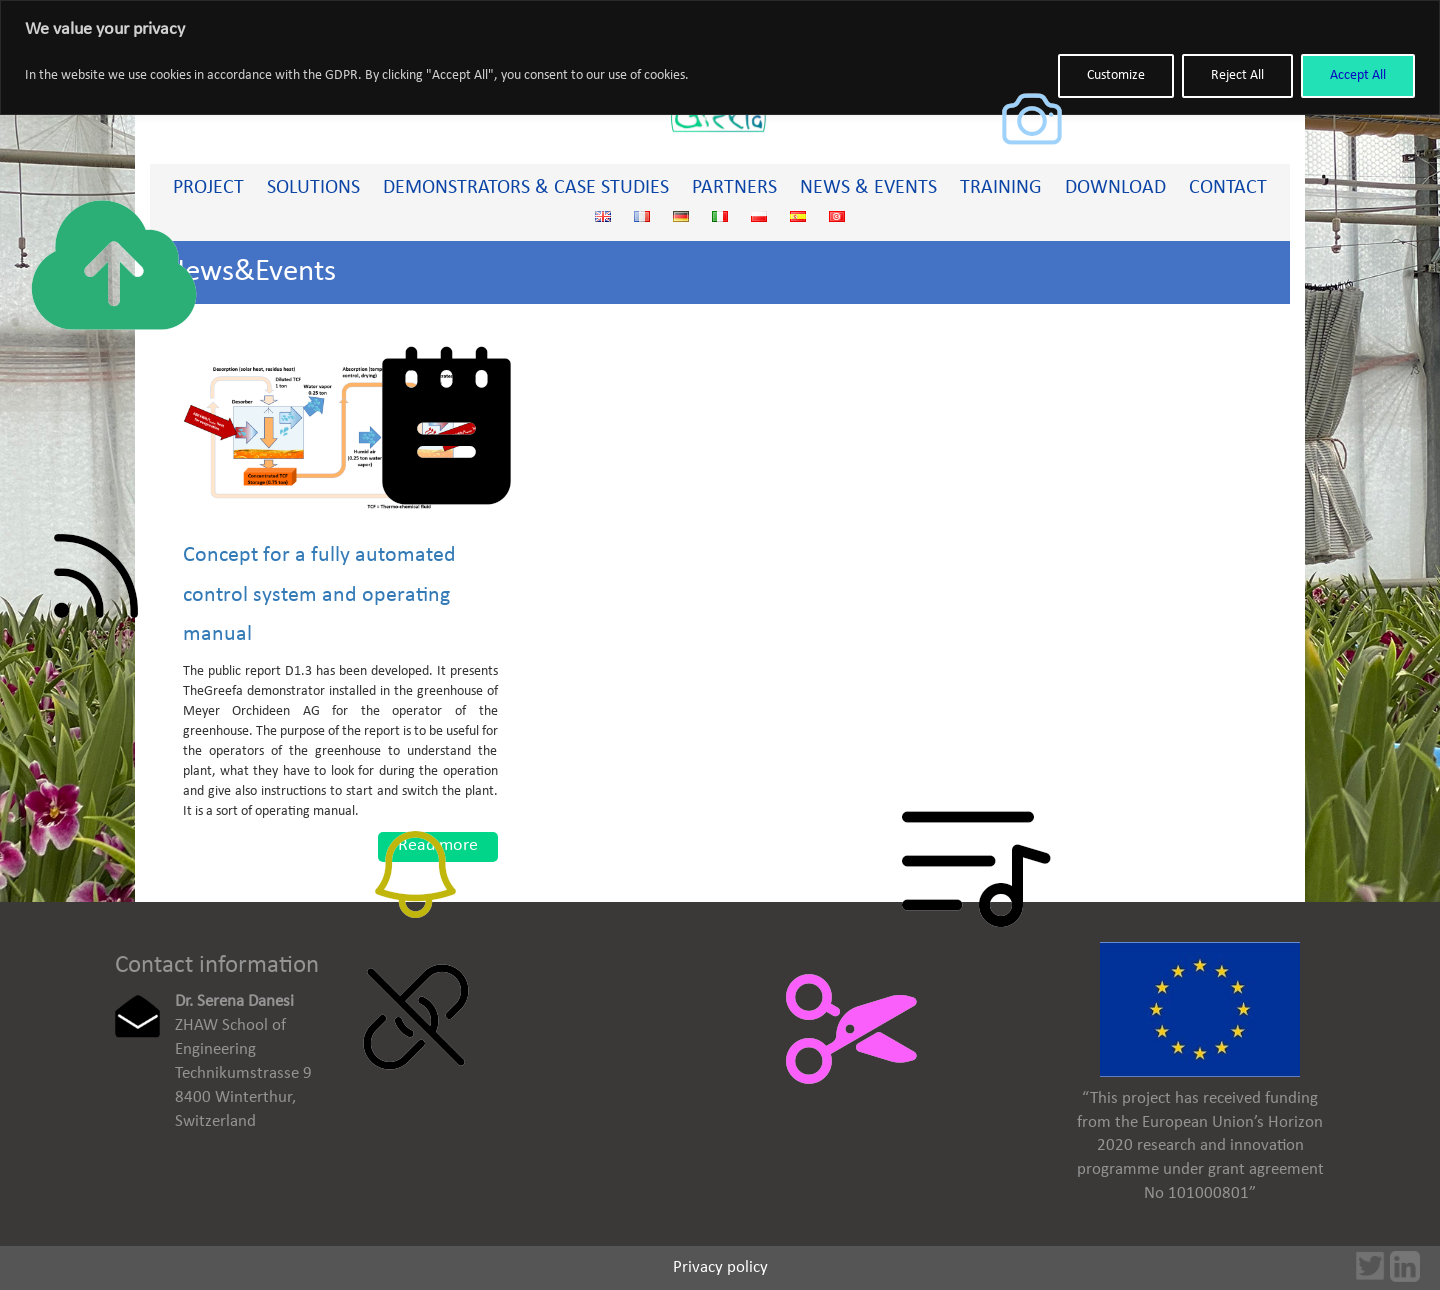  What do you see at coordinates (114, 265) in the screenshot?
I see `upload file to cloud storage` at bounding box center [114, 265].